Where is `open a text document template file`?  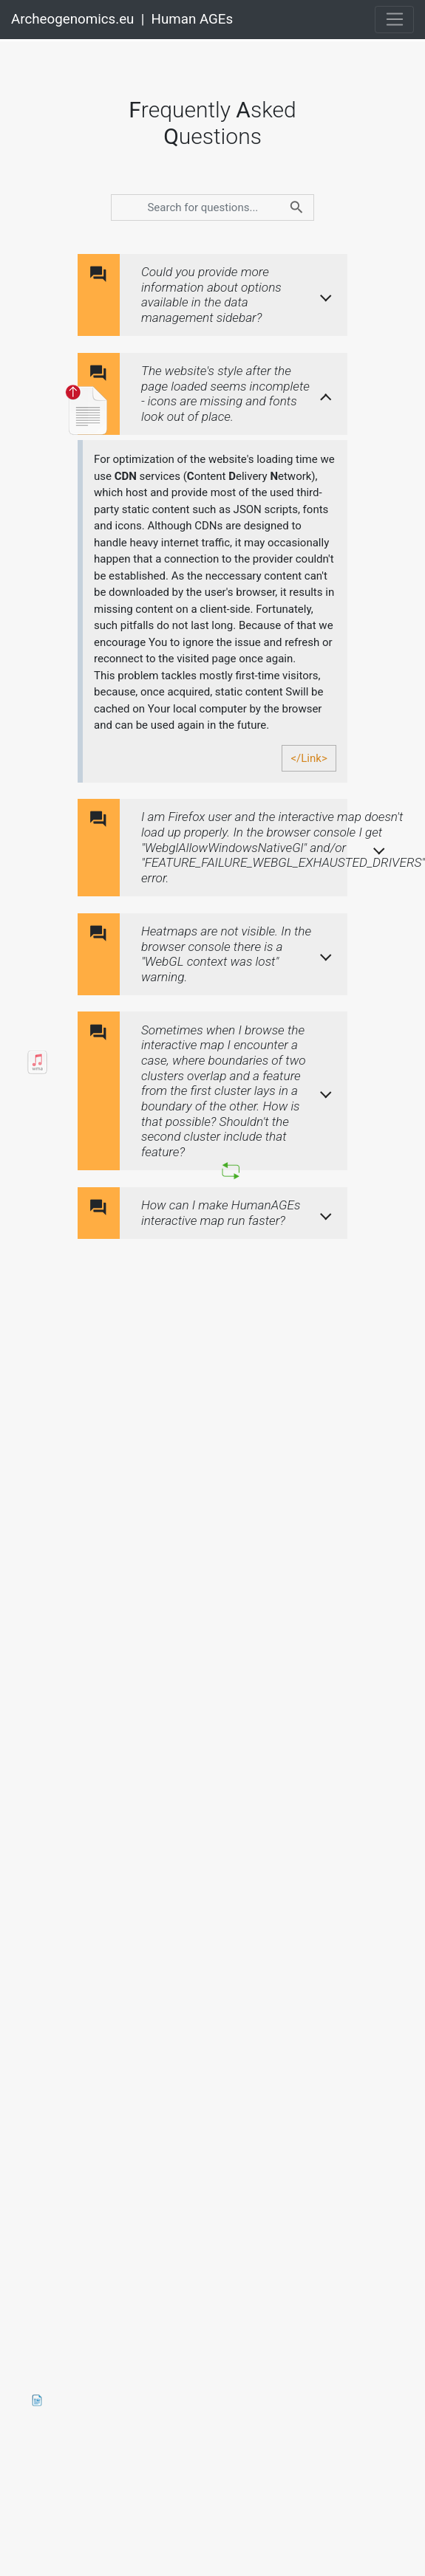 open a text document template file is located at coordinates (37, 2400).